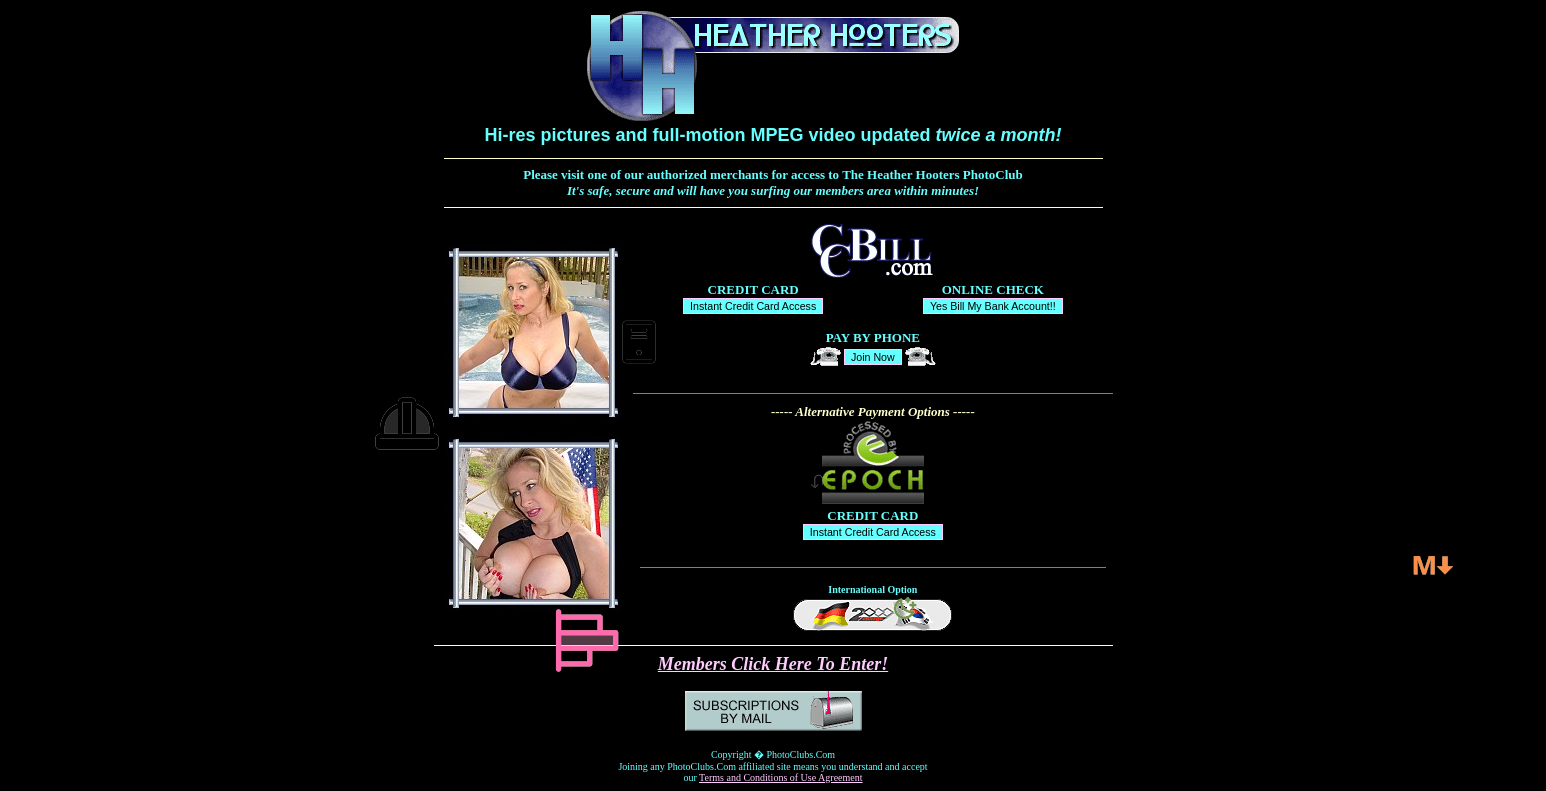  I want to click on enable dark mode or night theme, so click(904, 608).